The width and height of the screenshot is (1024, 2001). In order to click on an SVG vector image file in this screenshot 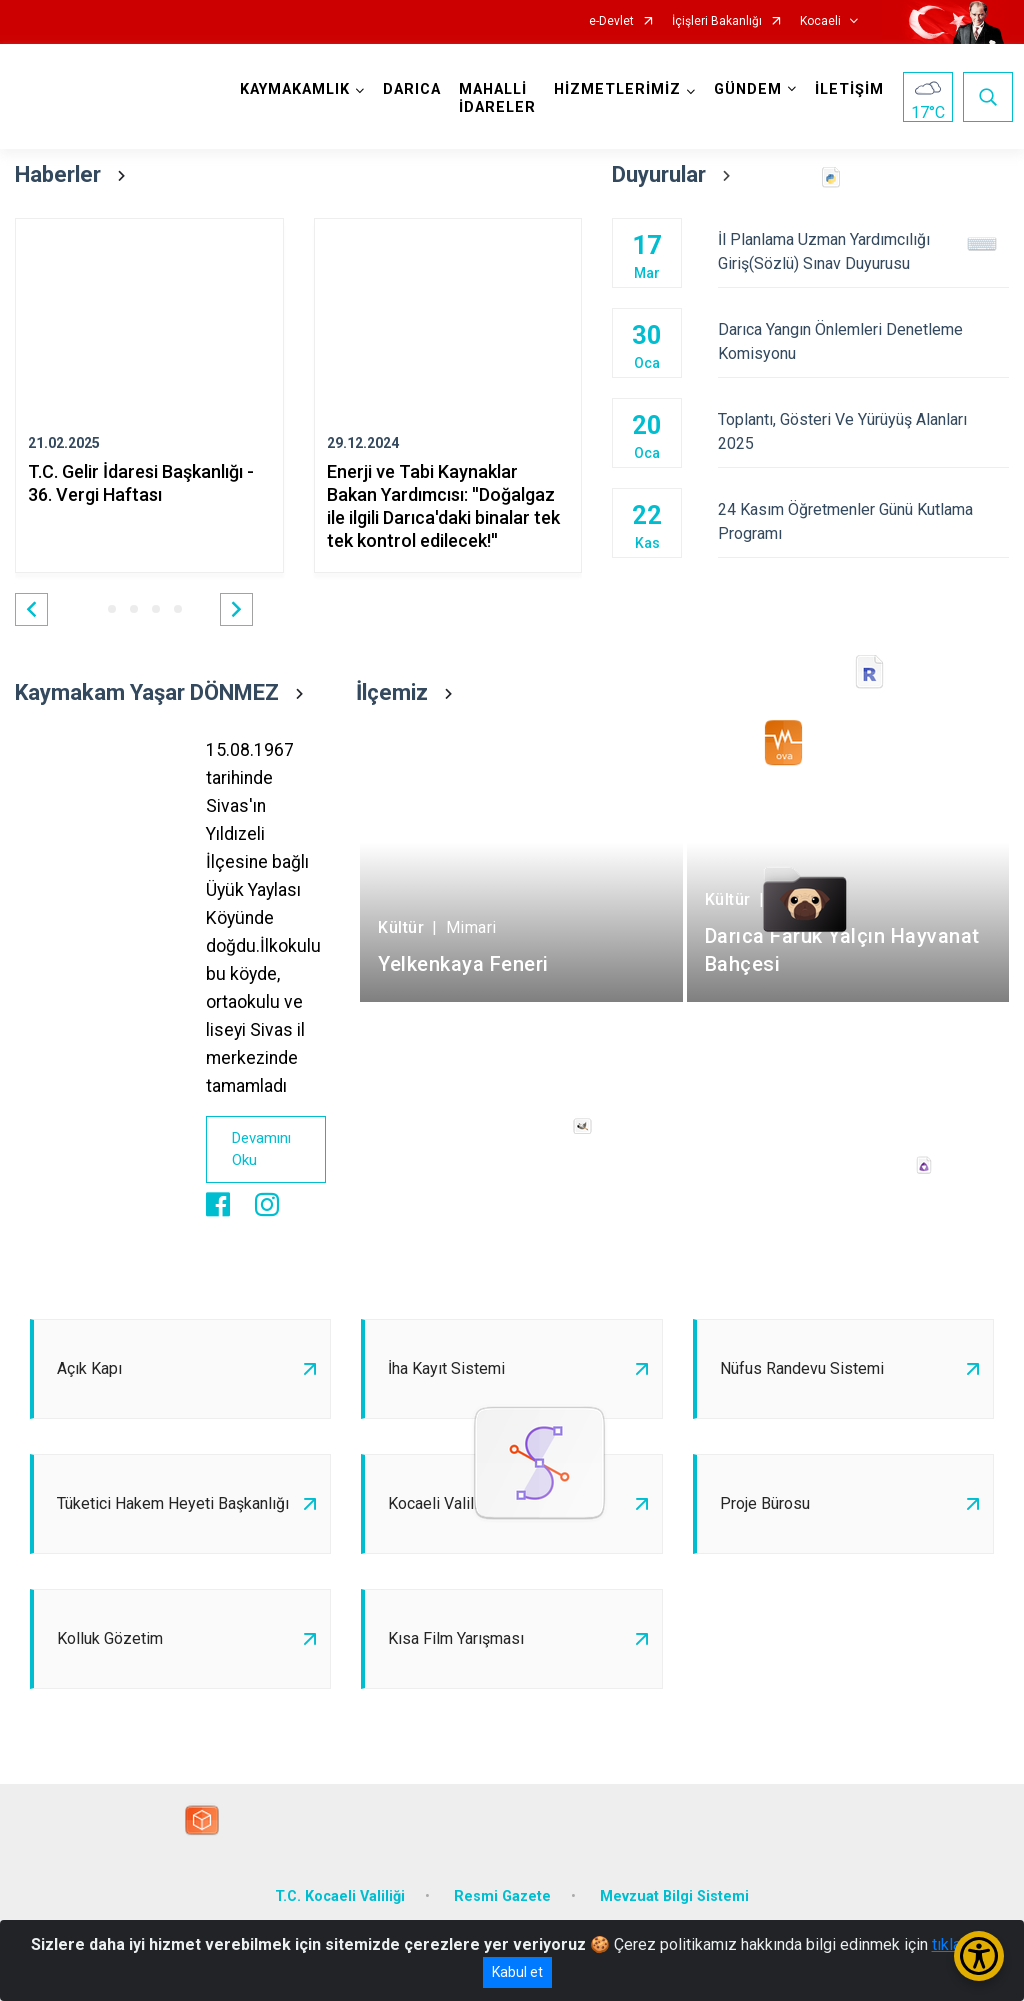, I will do `click(539, 1458)`.